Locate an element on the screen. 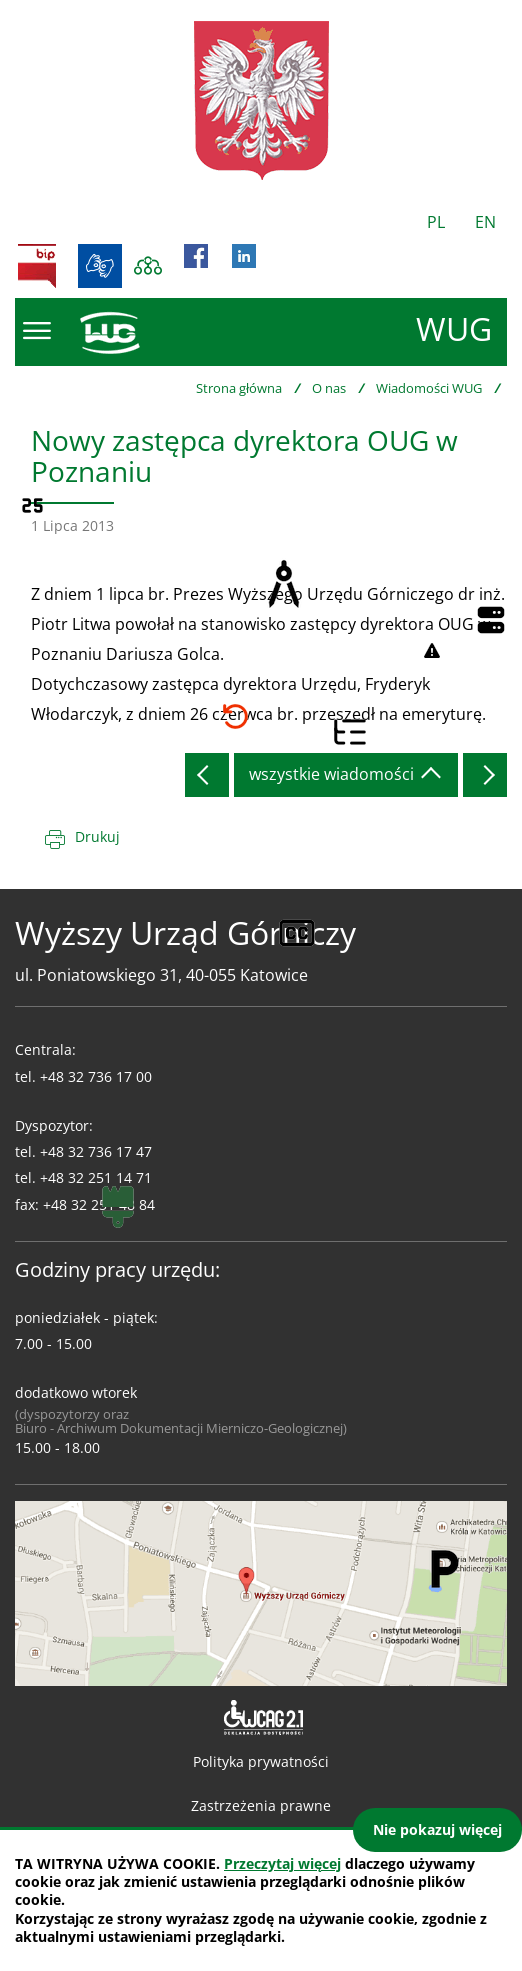 Image resolution: width=522 pixels, height=1971 pixels. undo the last action is located at coordinates (235, 716).